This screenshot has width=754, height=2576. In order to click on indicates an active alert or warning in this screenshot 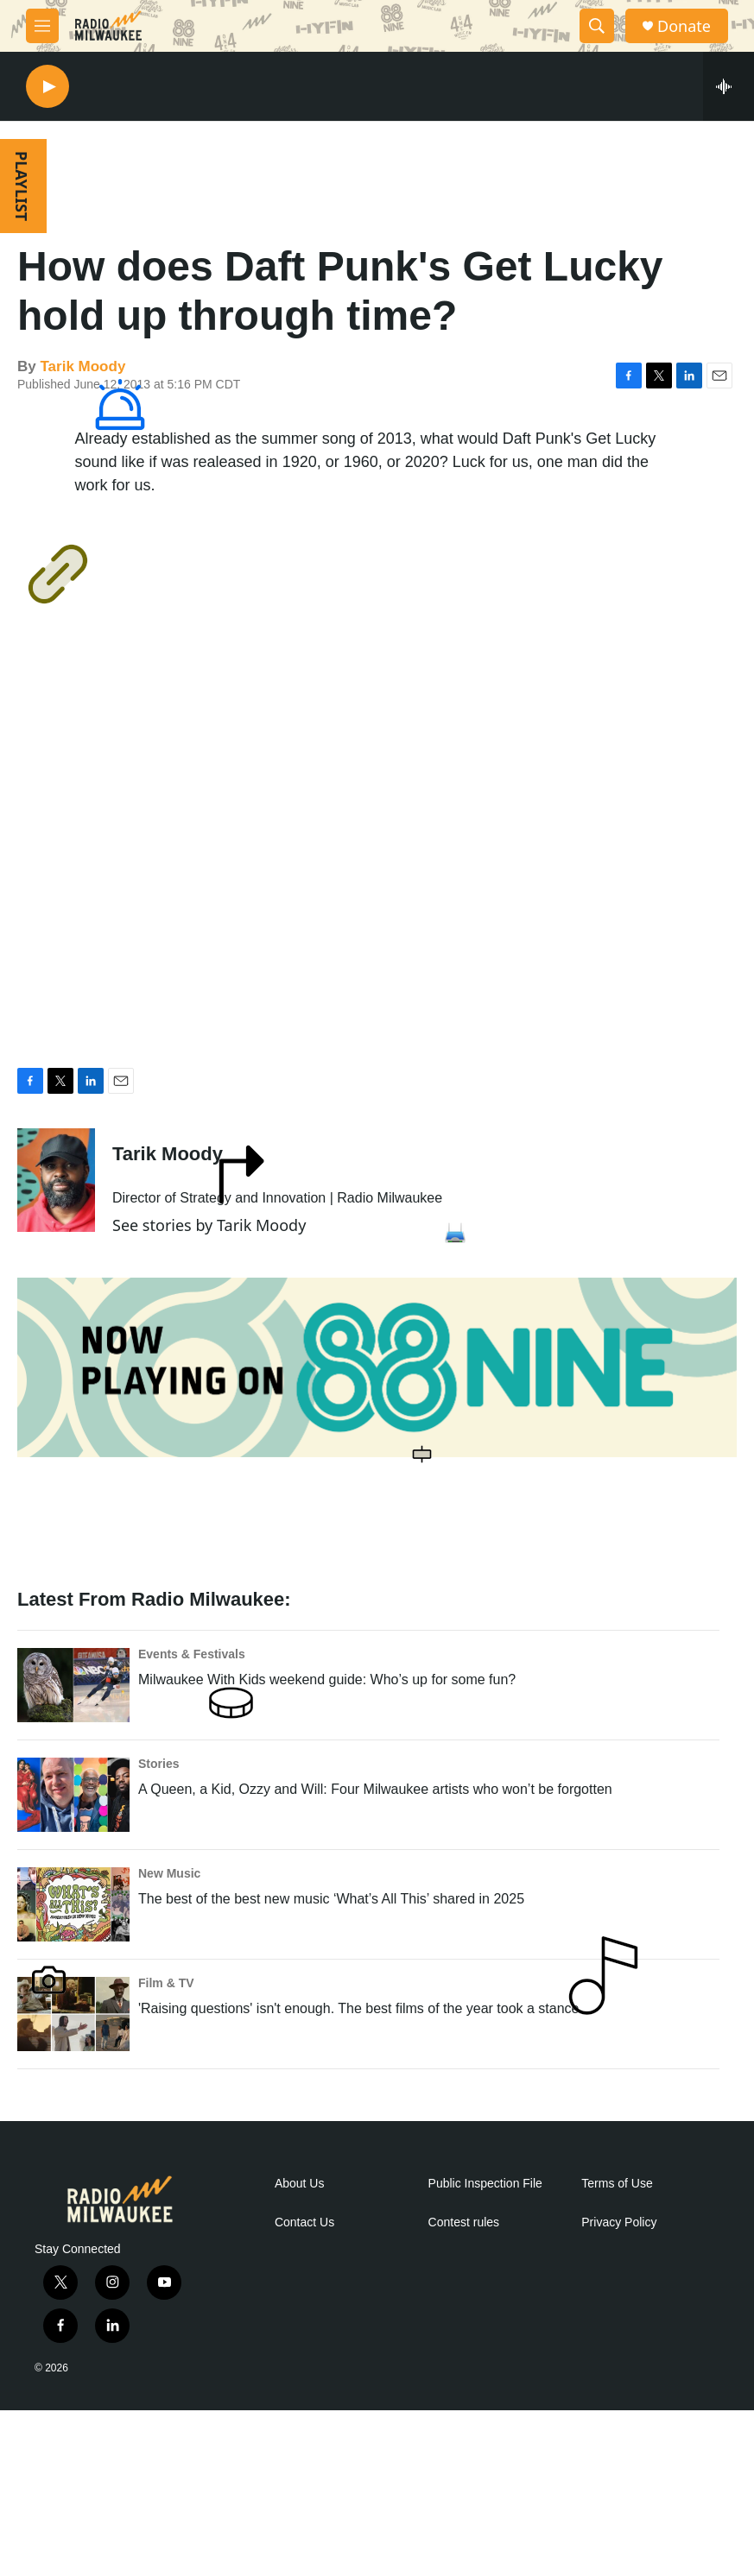, I will do `click(120, 409)`.